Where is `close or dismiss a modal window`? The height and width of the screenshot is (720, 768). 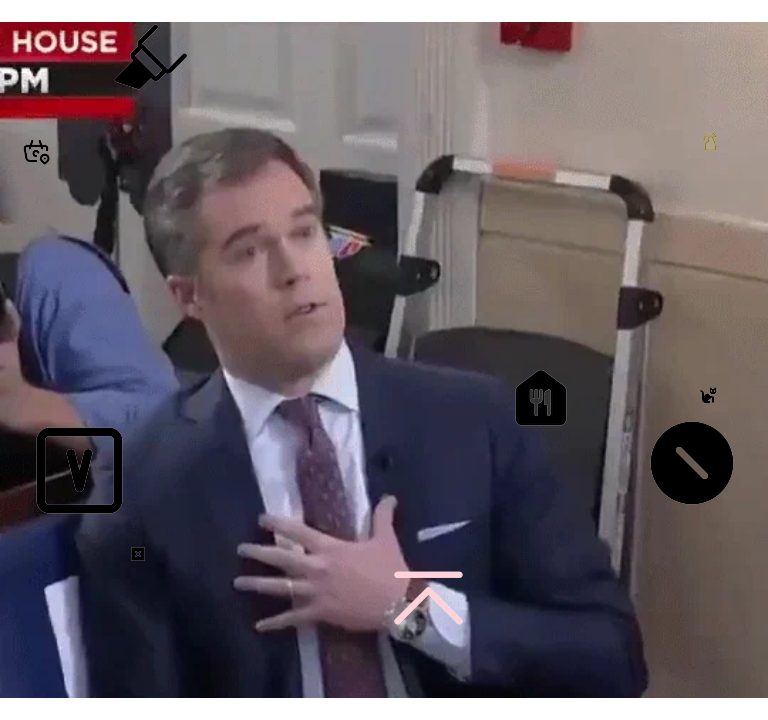 close or dismiss a modal window is located at coordinates (138, 554).